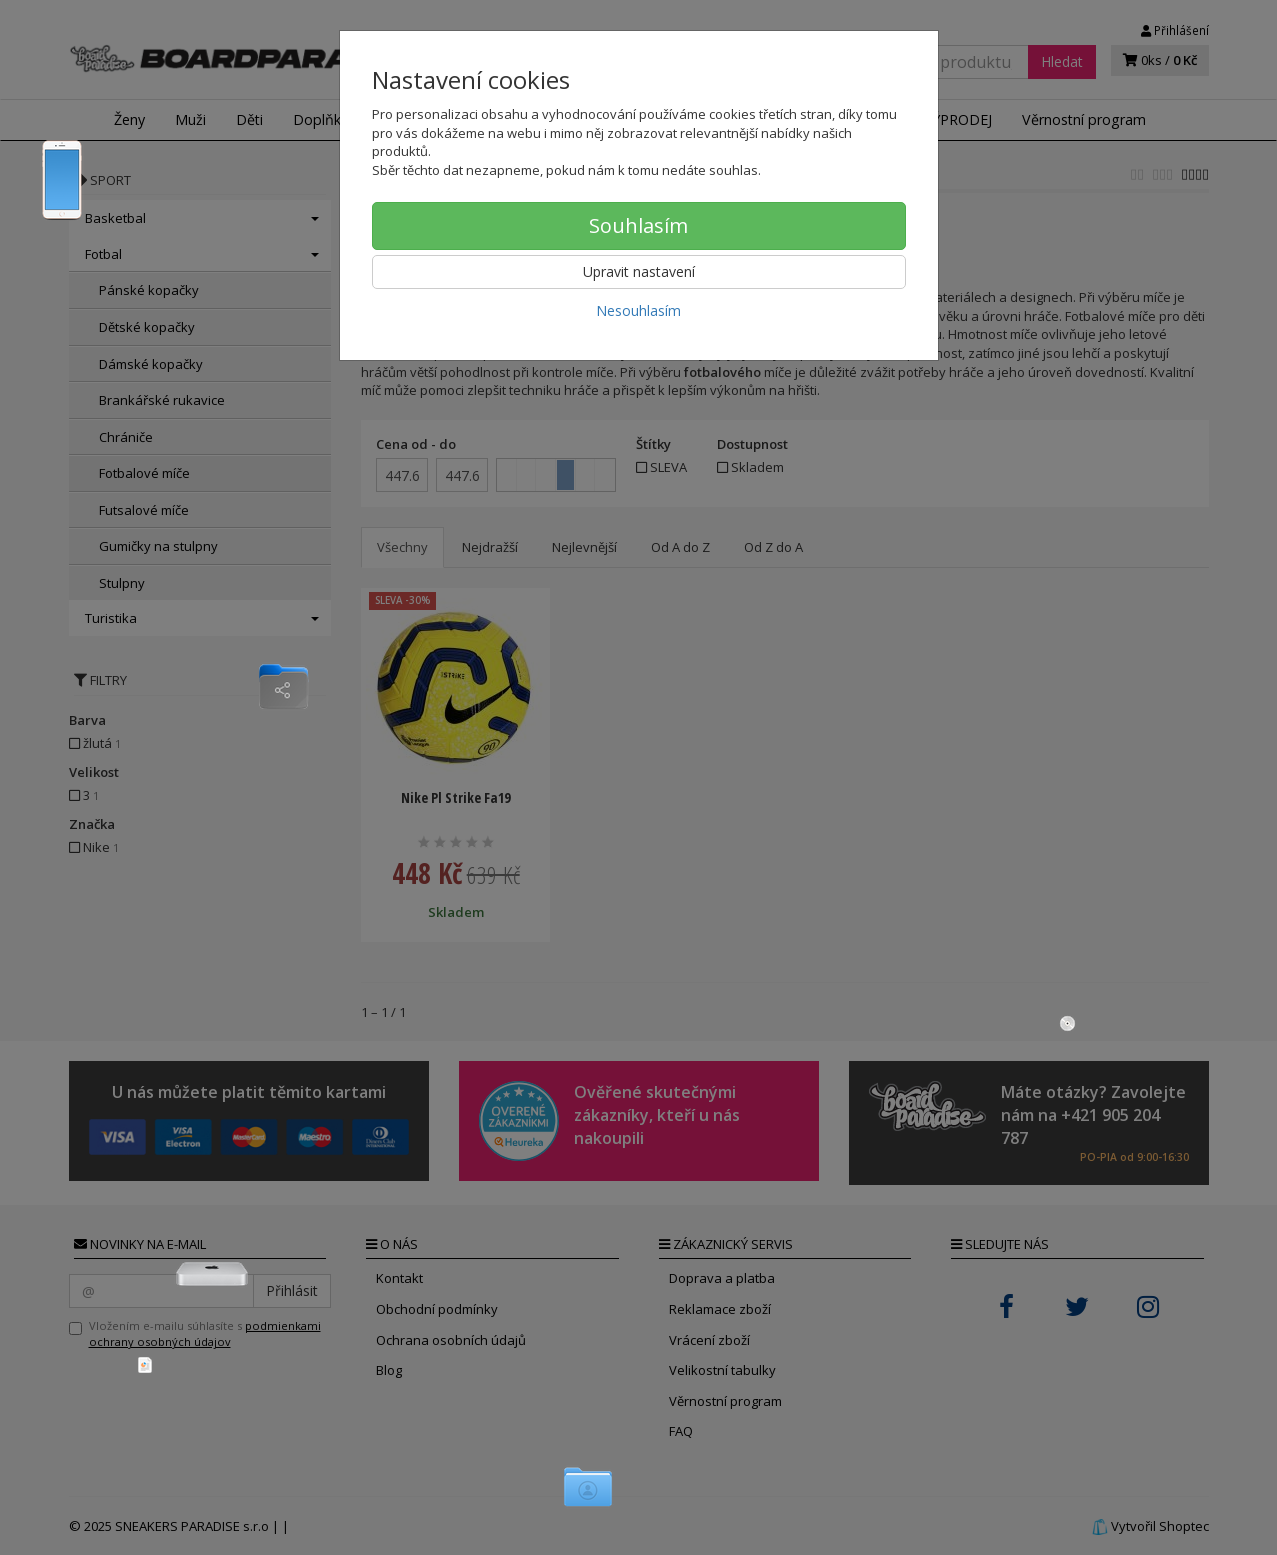 This screenshot has height=1555, width=1277. What do you see at coordinates (62, 181) in the screenshot?
I see `connect or manage an iPhone device` at bounding box center [62, 181].